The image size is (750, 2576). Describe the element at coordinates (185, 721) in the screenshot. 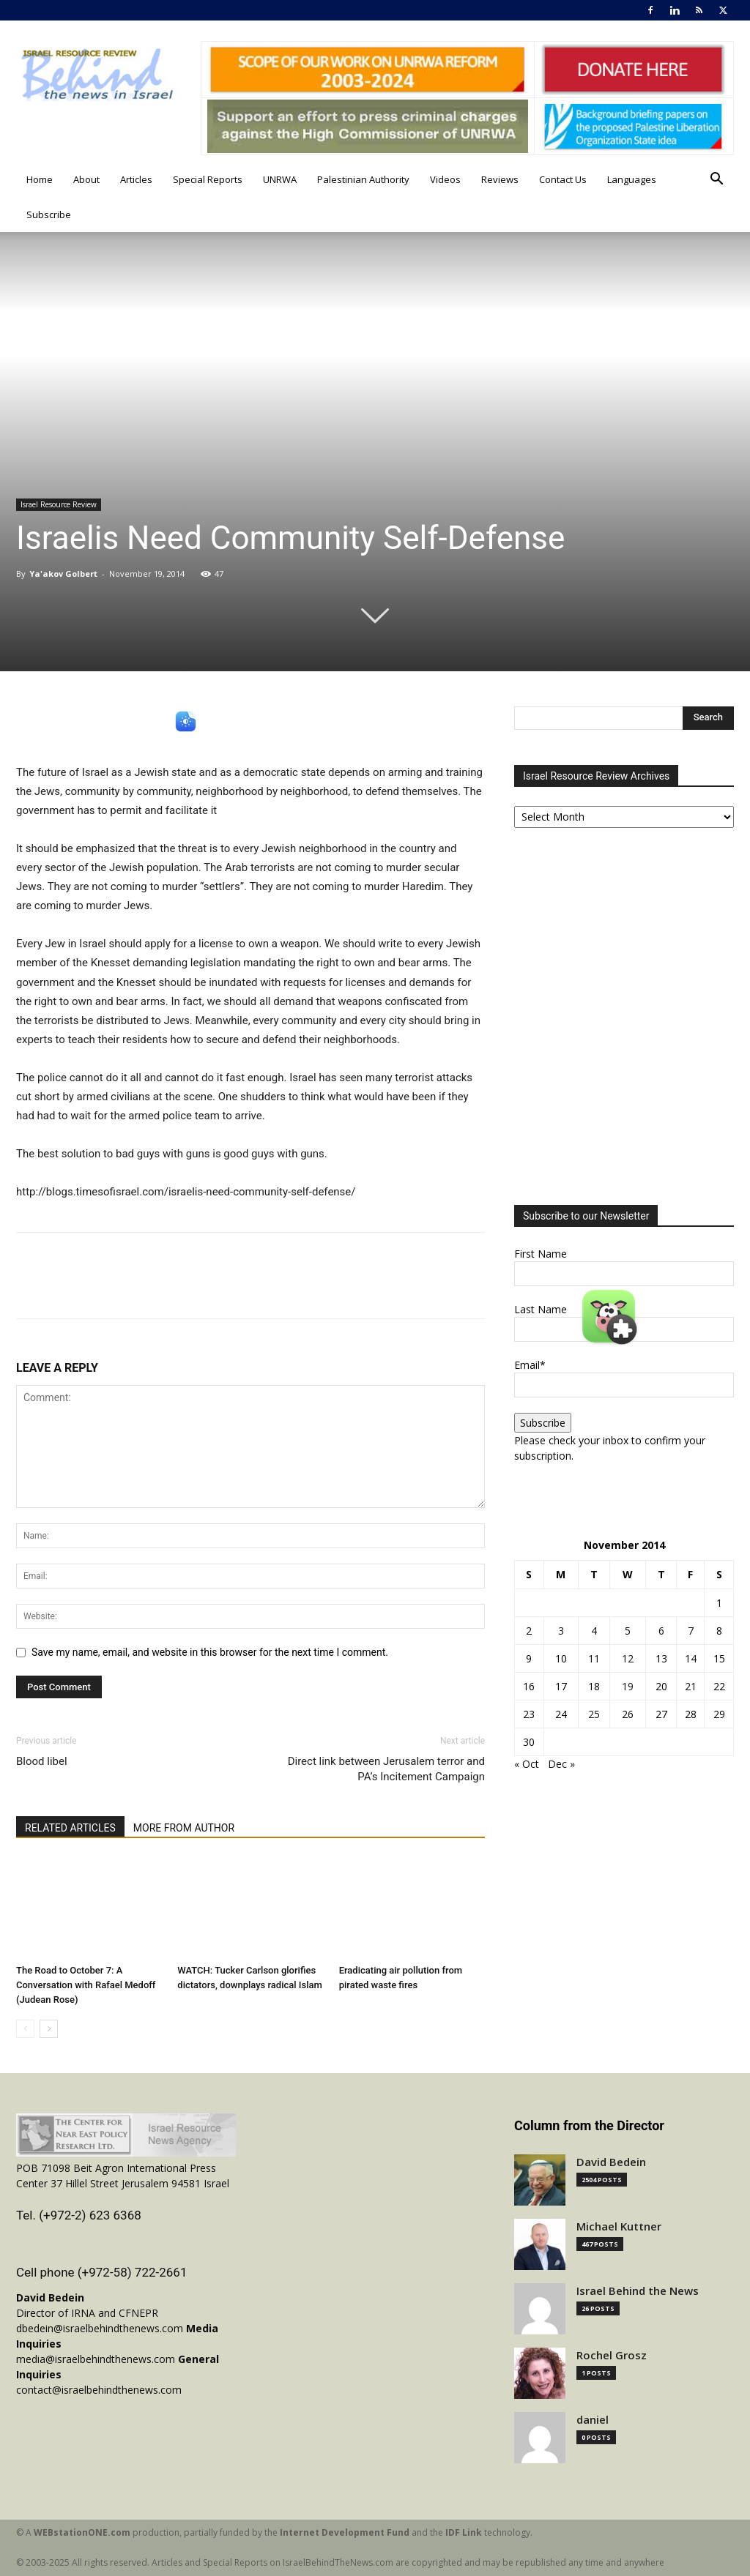

I see `adjust night shift or display color temperature settings` at that location.